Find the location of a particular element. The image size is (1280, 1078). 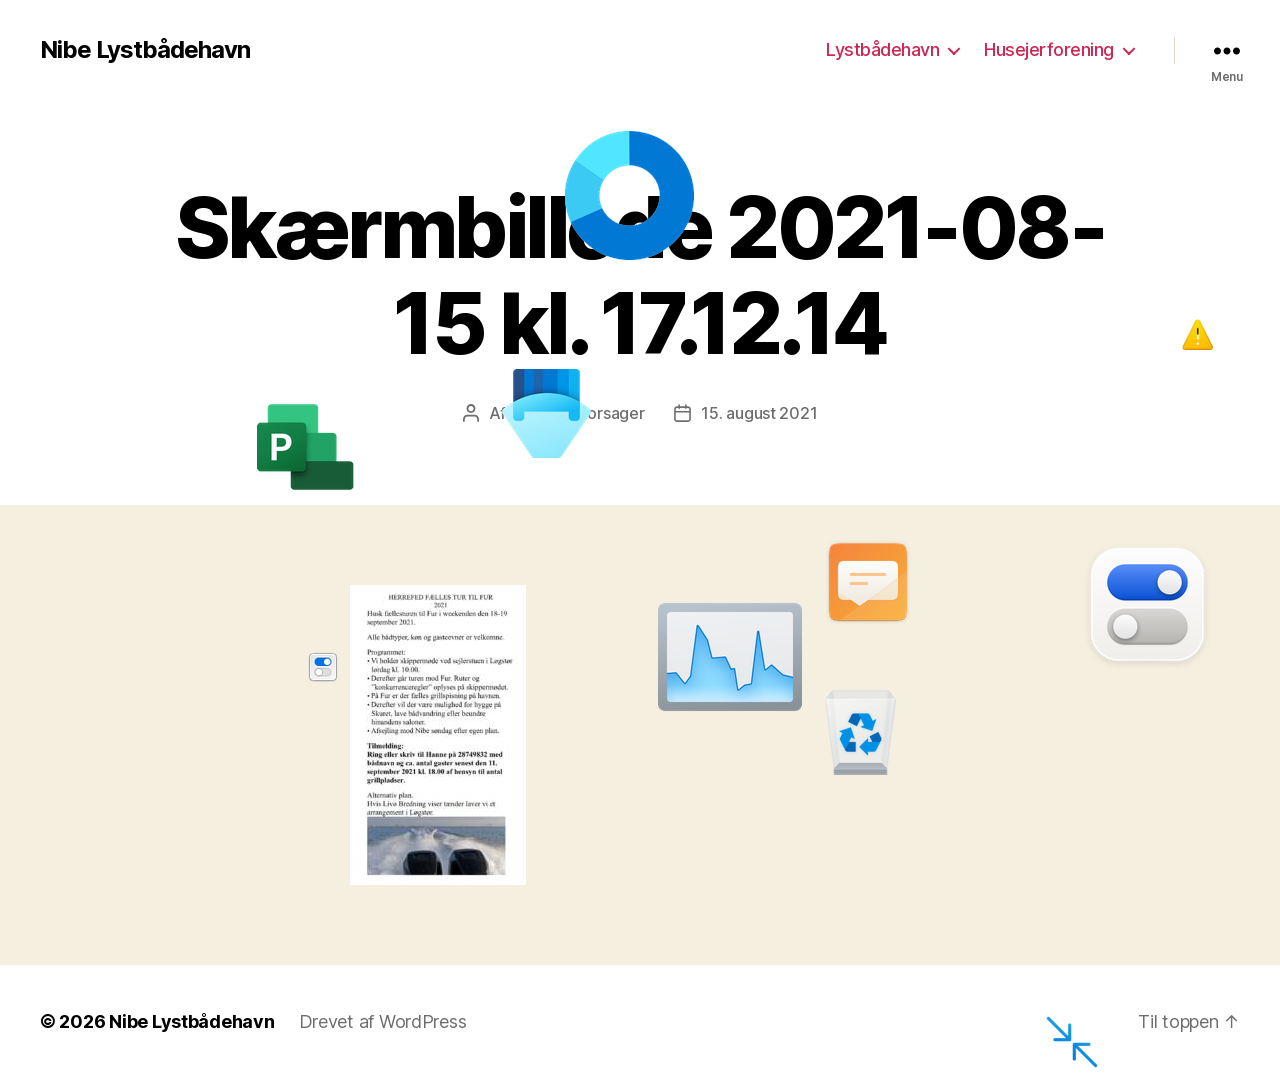

empty recycle bin with no deleted items is located at coordinates (860, 732).